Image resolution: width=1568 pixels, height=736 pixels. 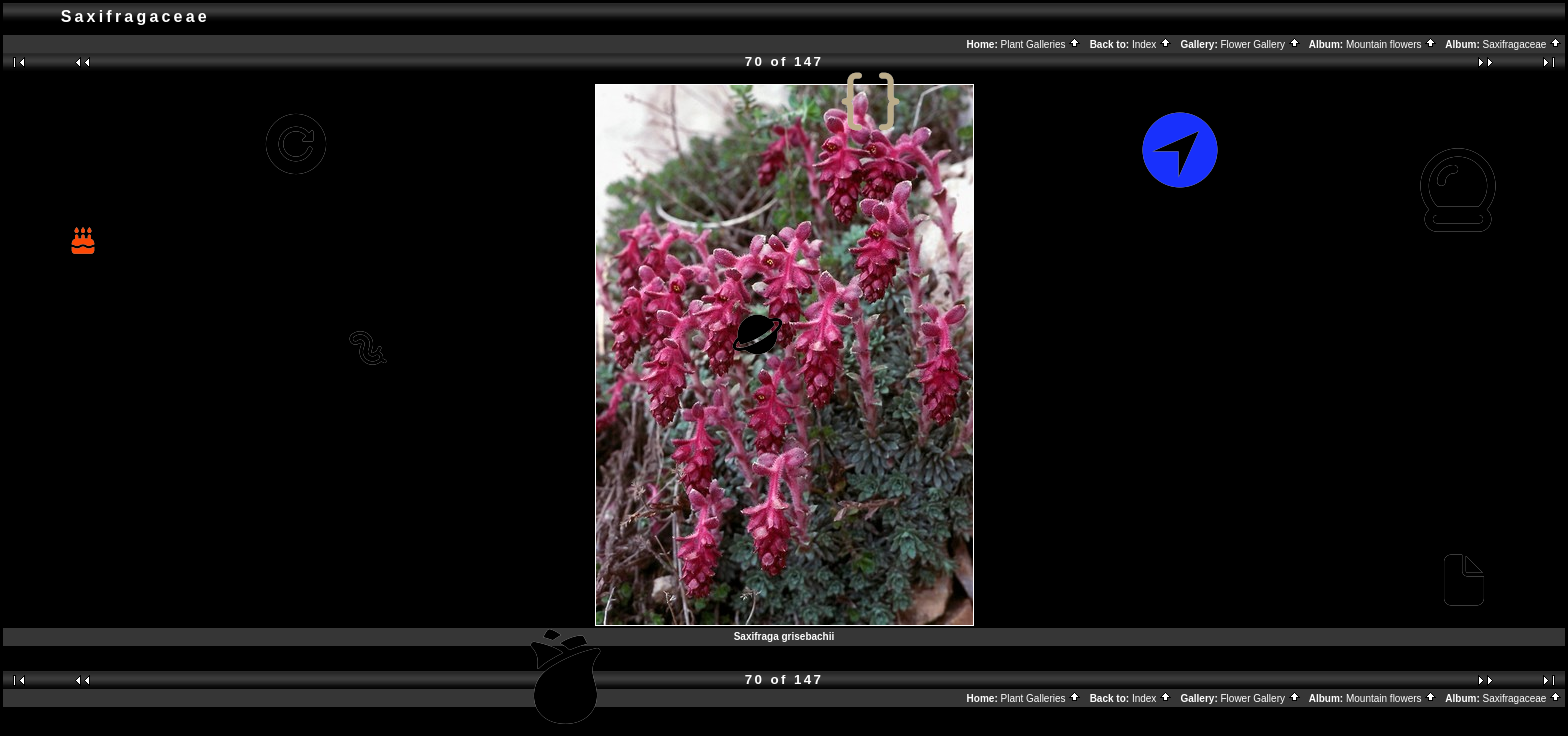 I want to click on select a rose or flower emoji, so click(x=565, y=676).